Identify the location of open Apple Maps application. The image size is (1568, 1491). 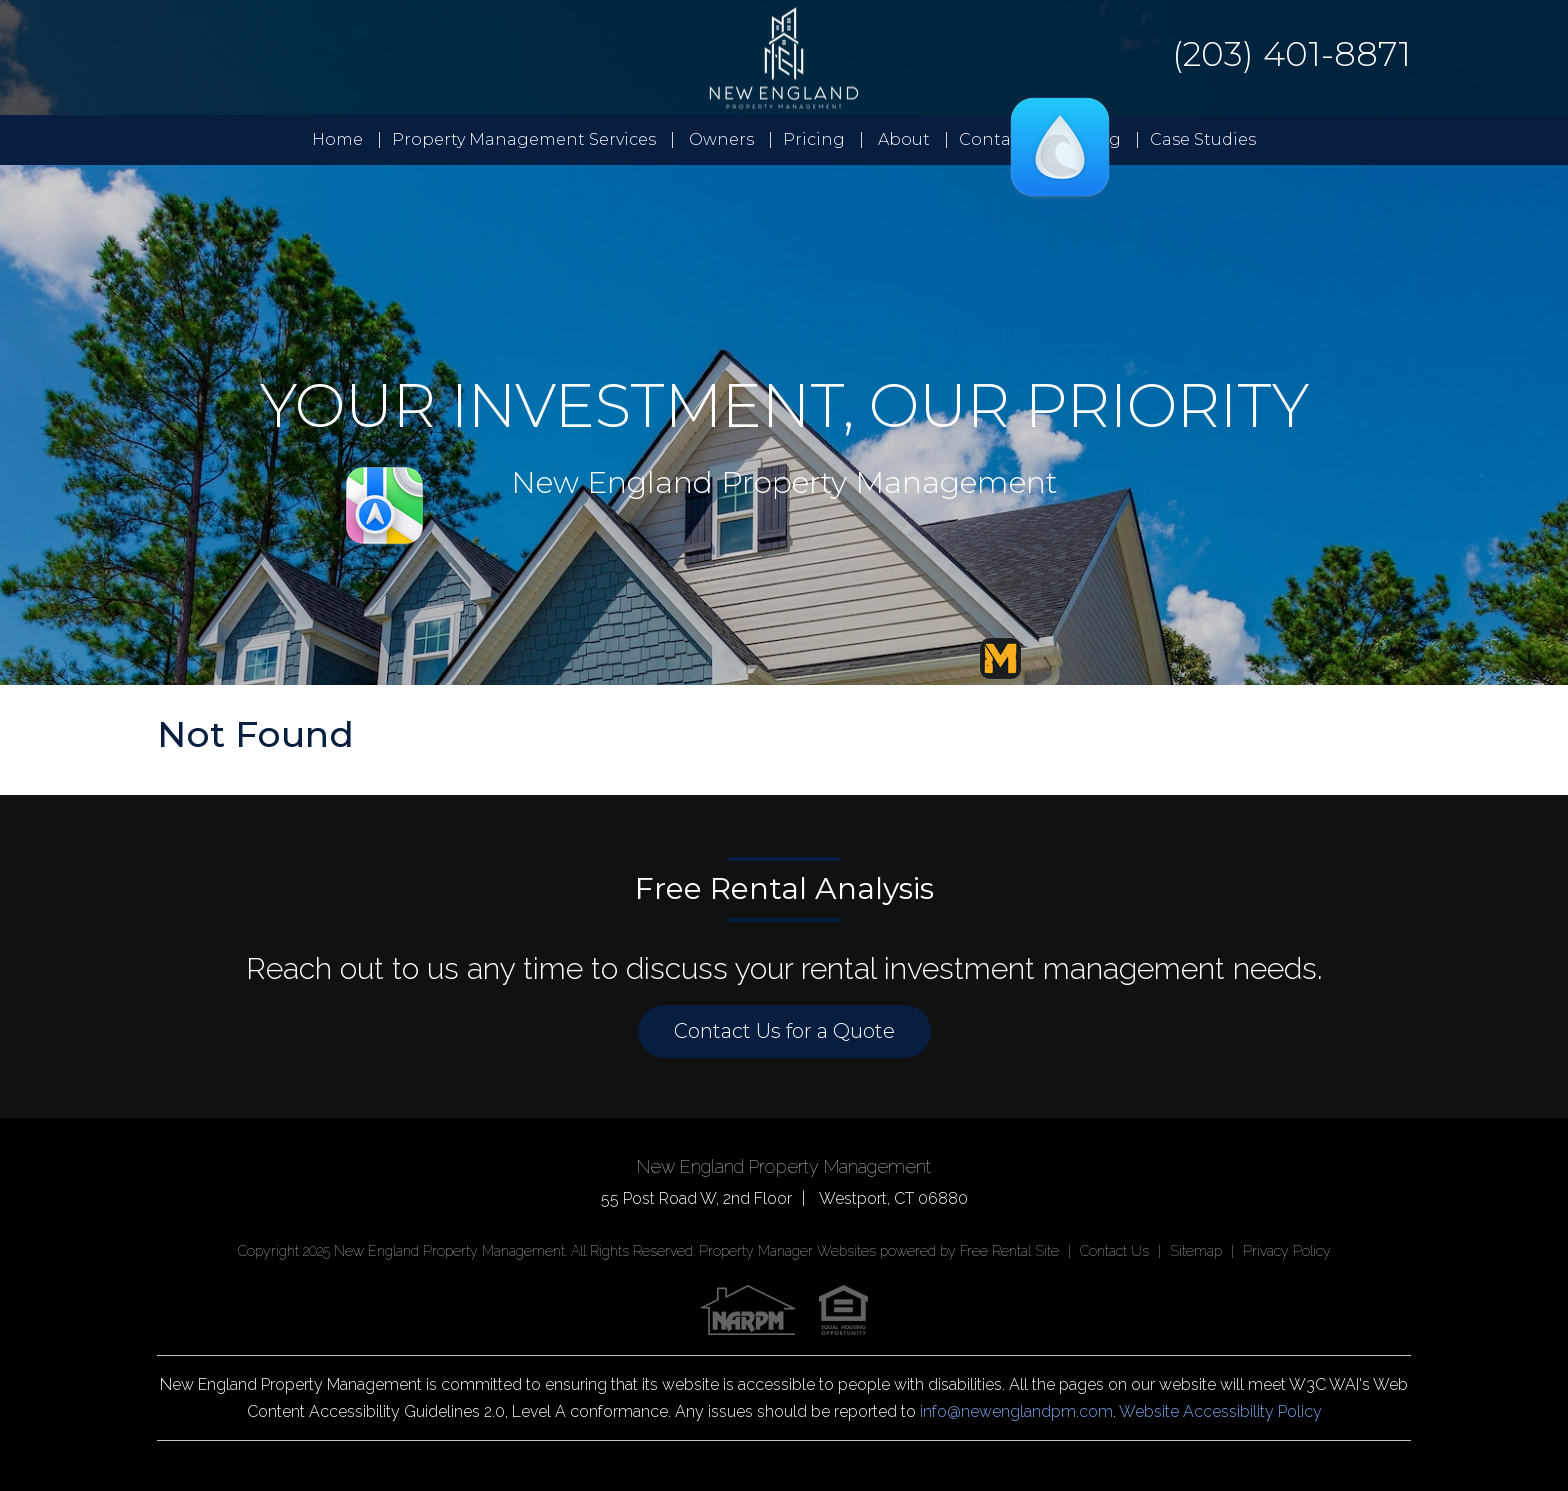
(384, 505).